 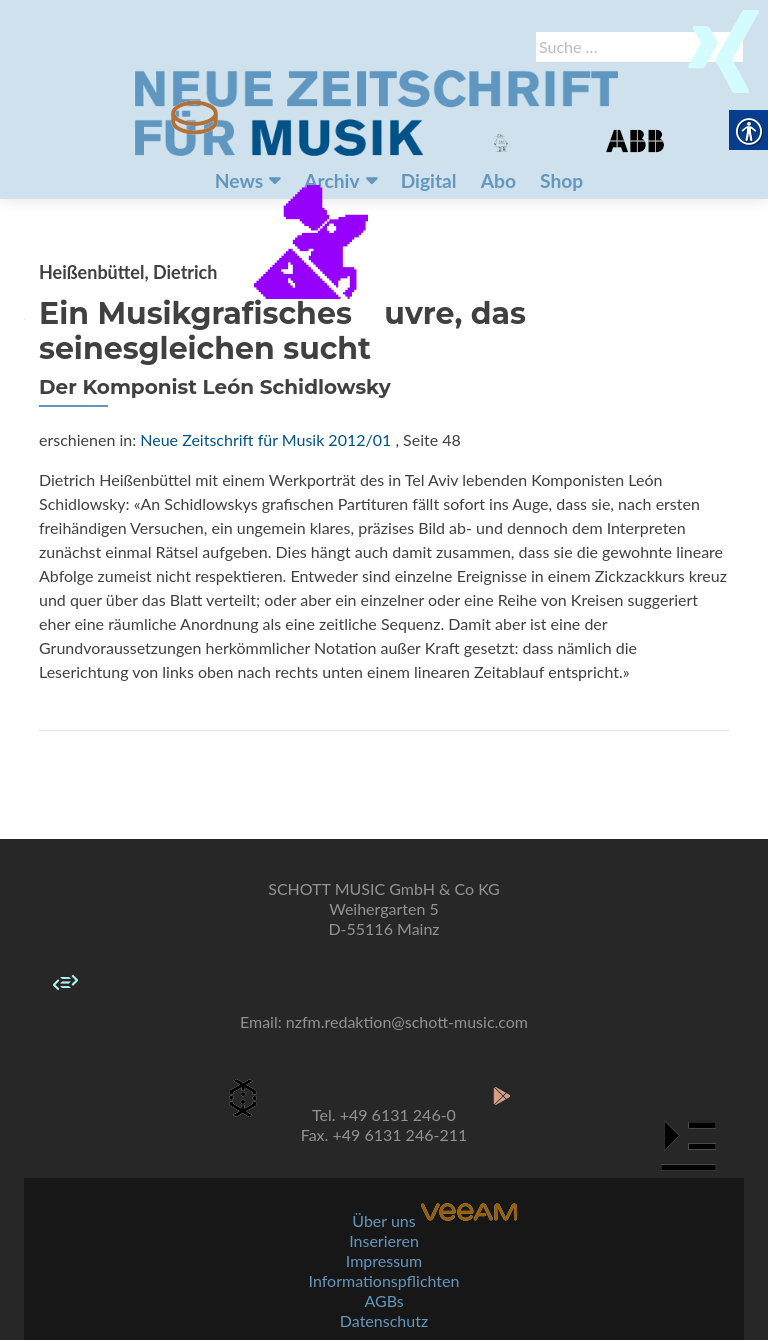 I want to click on collapse the side menu or navigation panel, so click(x=688, y=1146).